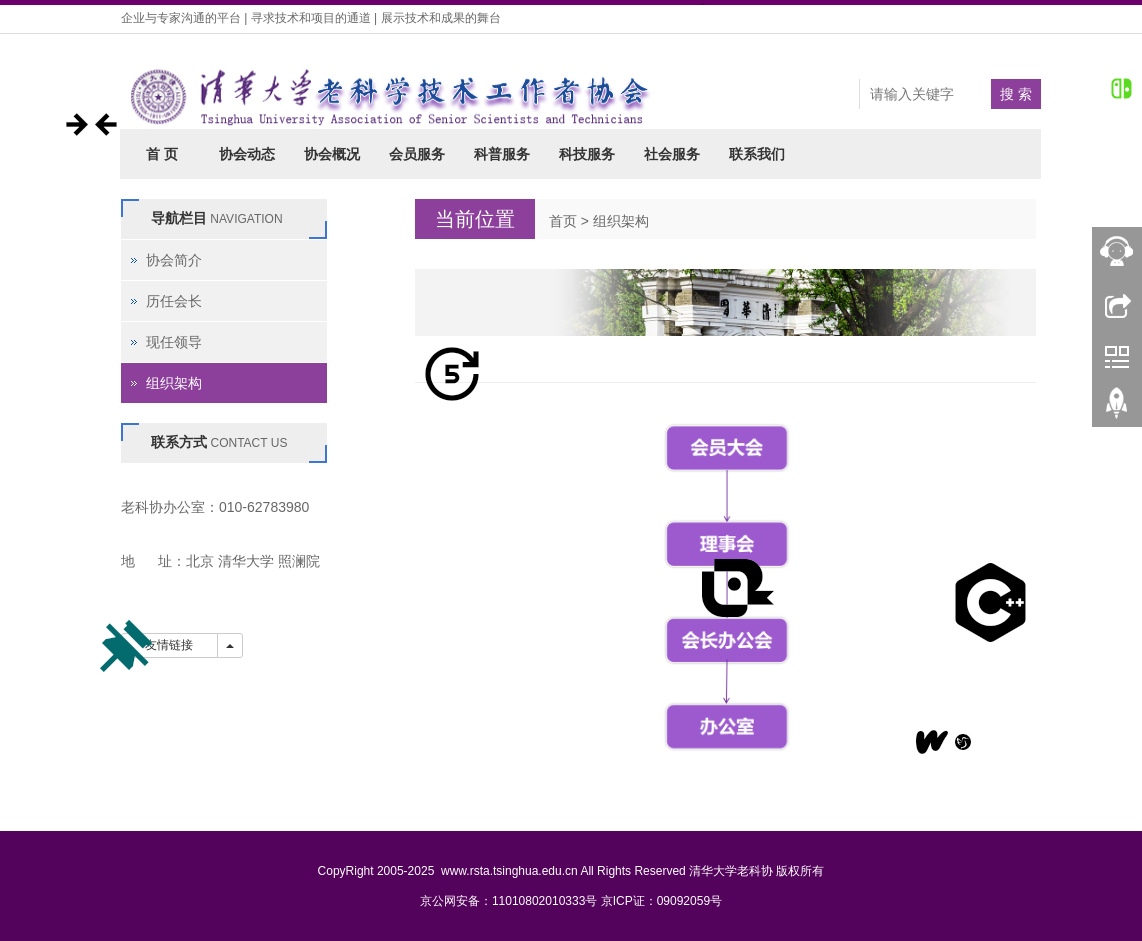 The width and height of the screenshot is (1142, 941). I want to click on open the wattpad app, so click(932, 742).